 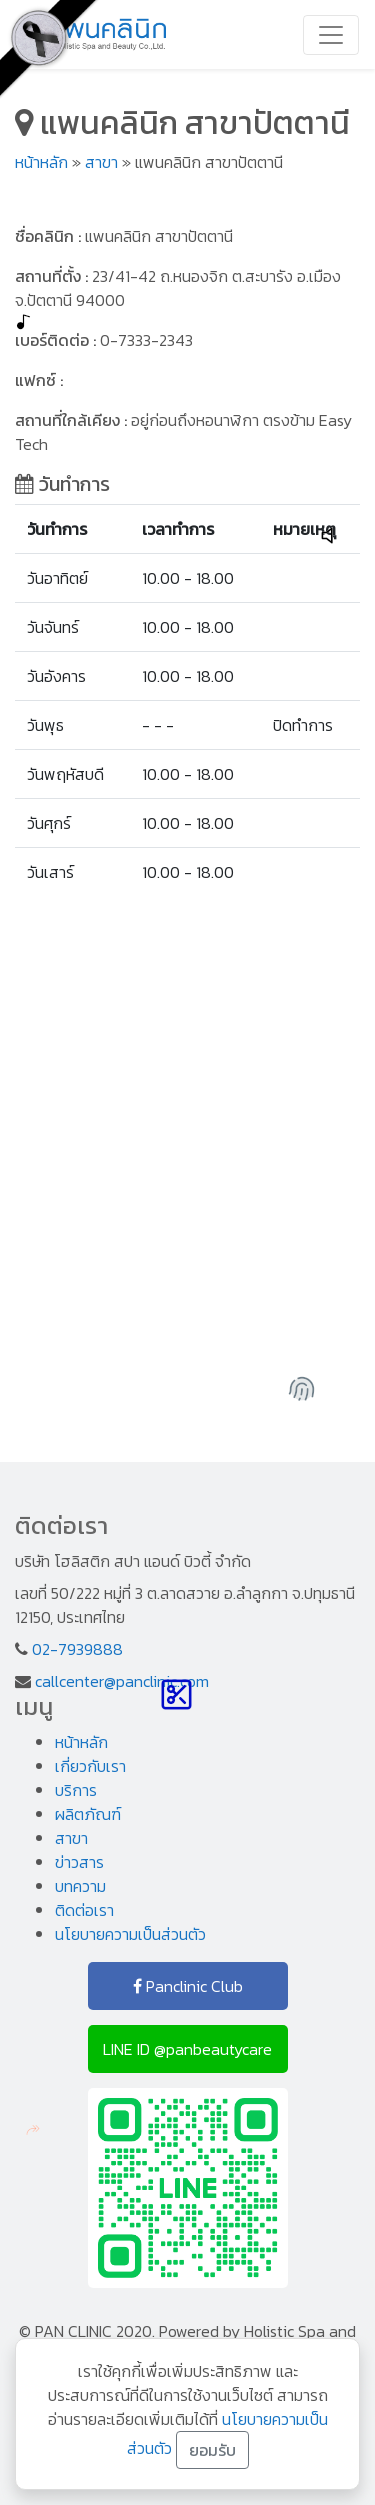 I want to click on forward or share content to another destination, so click(x=33, y=2130).